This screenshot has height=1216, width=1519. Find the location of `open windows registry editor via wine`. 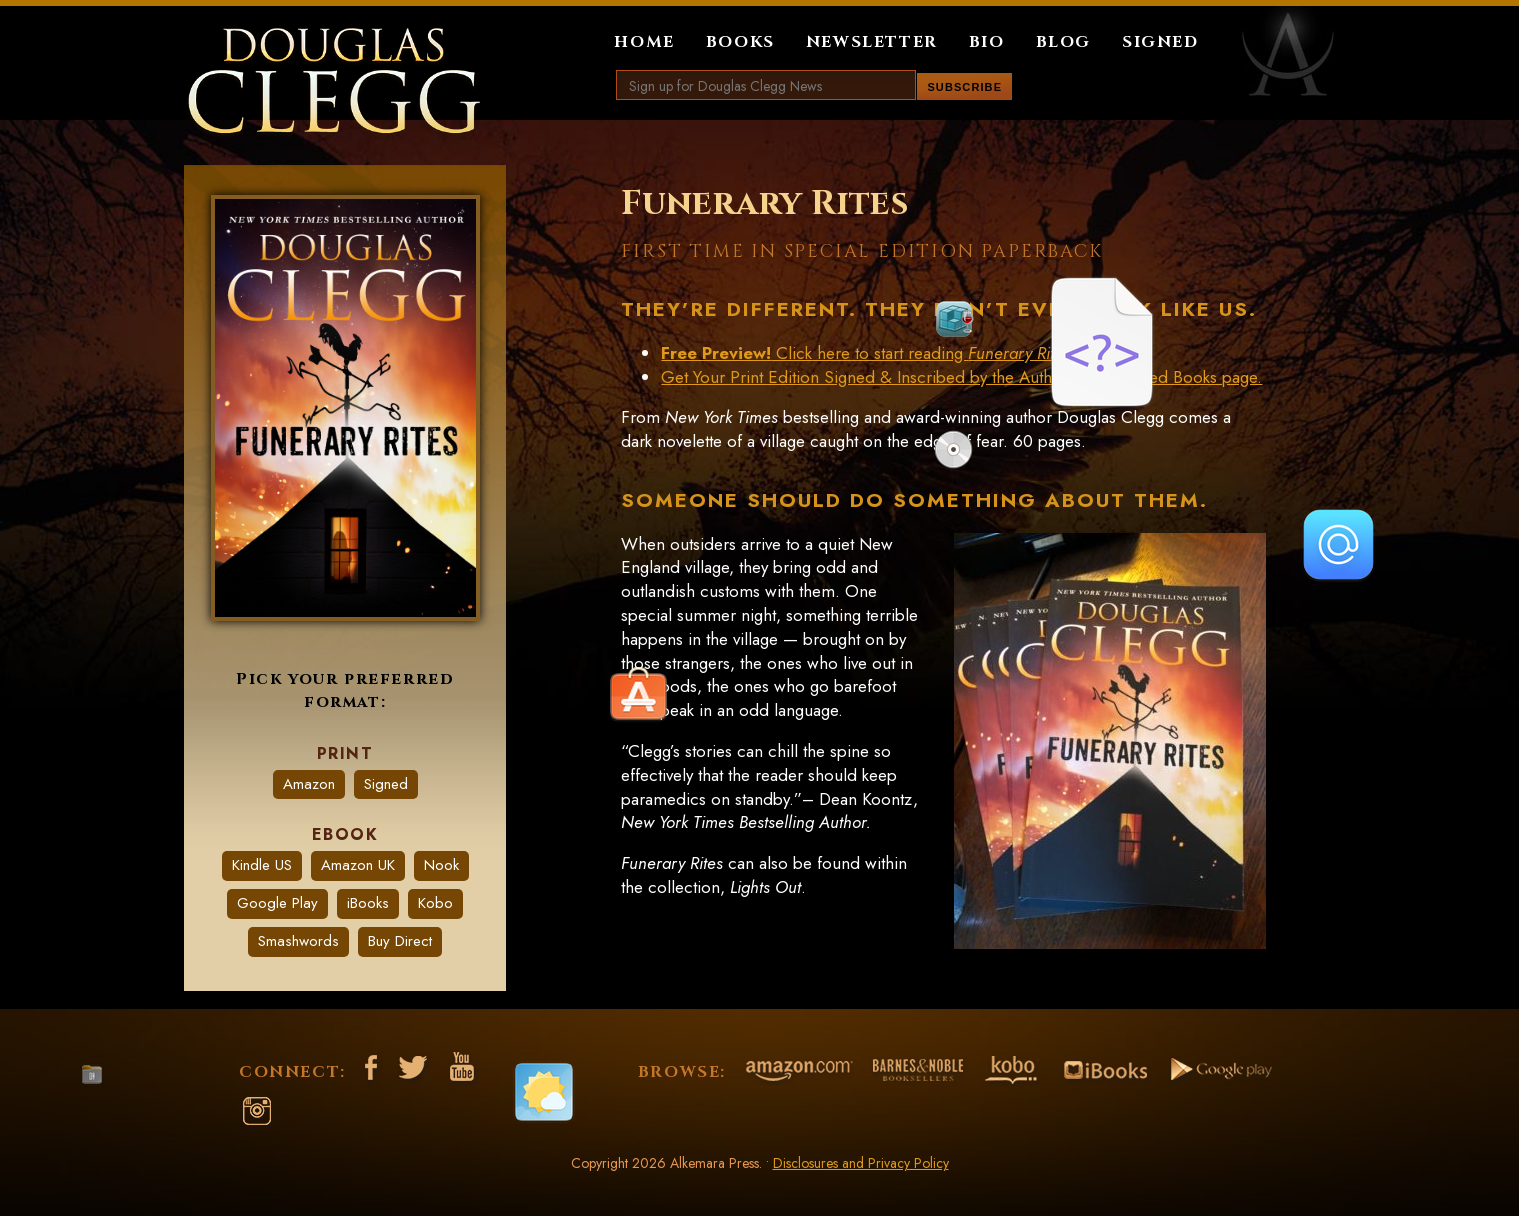

open windows registry editor via wine is located at coordinates (954, 319).